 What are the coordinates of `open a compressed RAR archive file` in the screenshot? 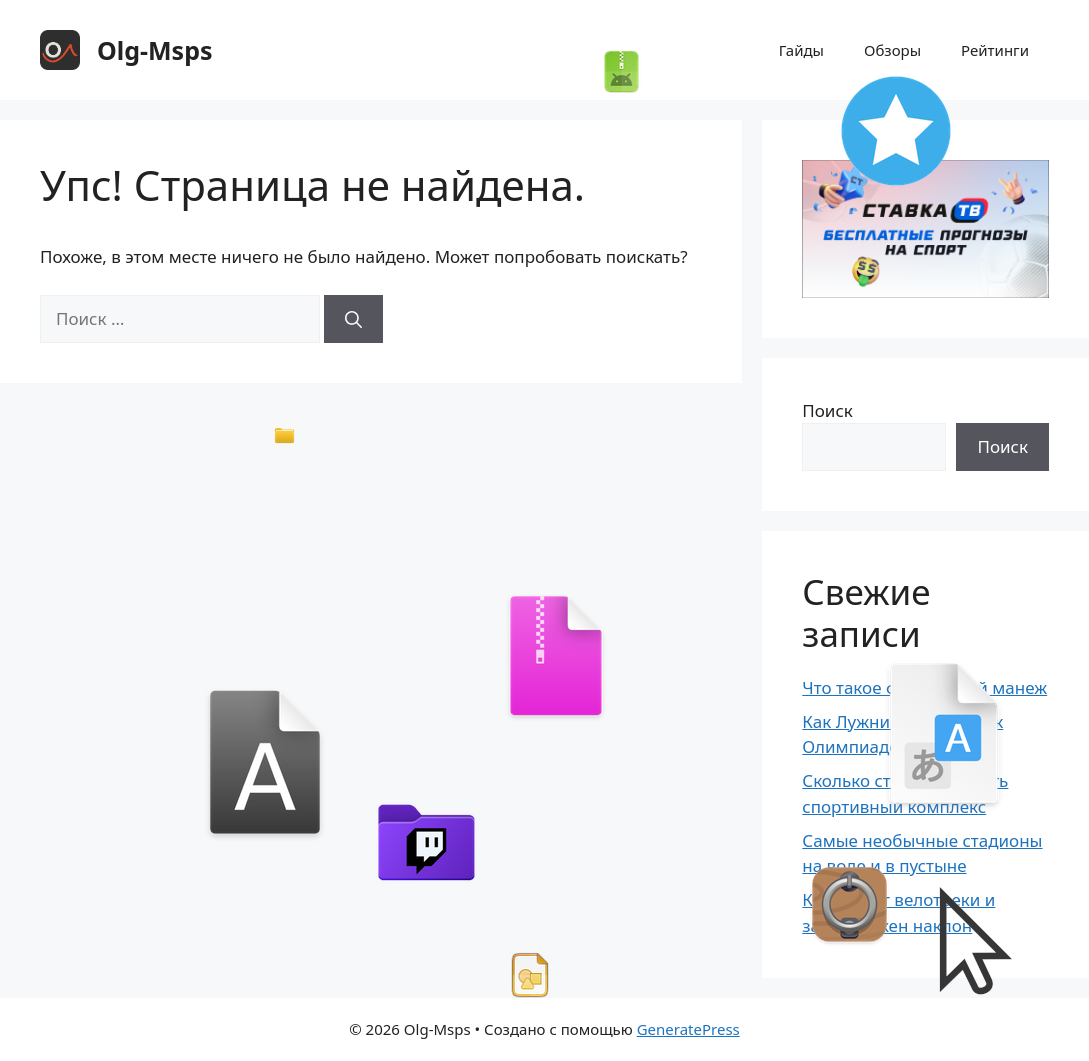 It's located at (556, 658).